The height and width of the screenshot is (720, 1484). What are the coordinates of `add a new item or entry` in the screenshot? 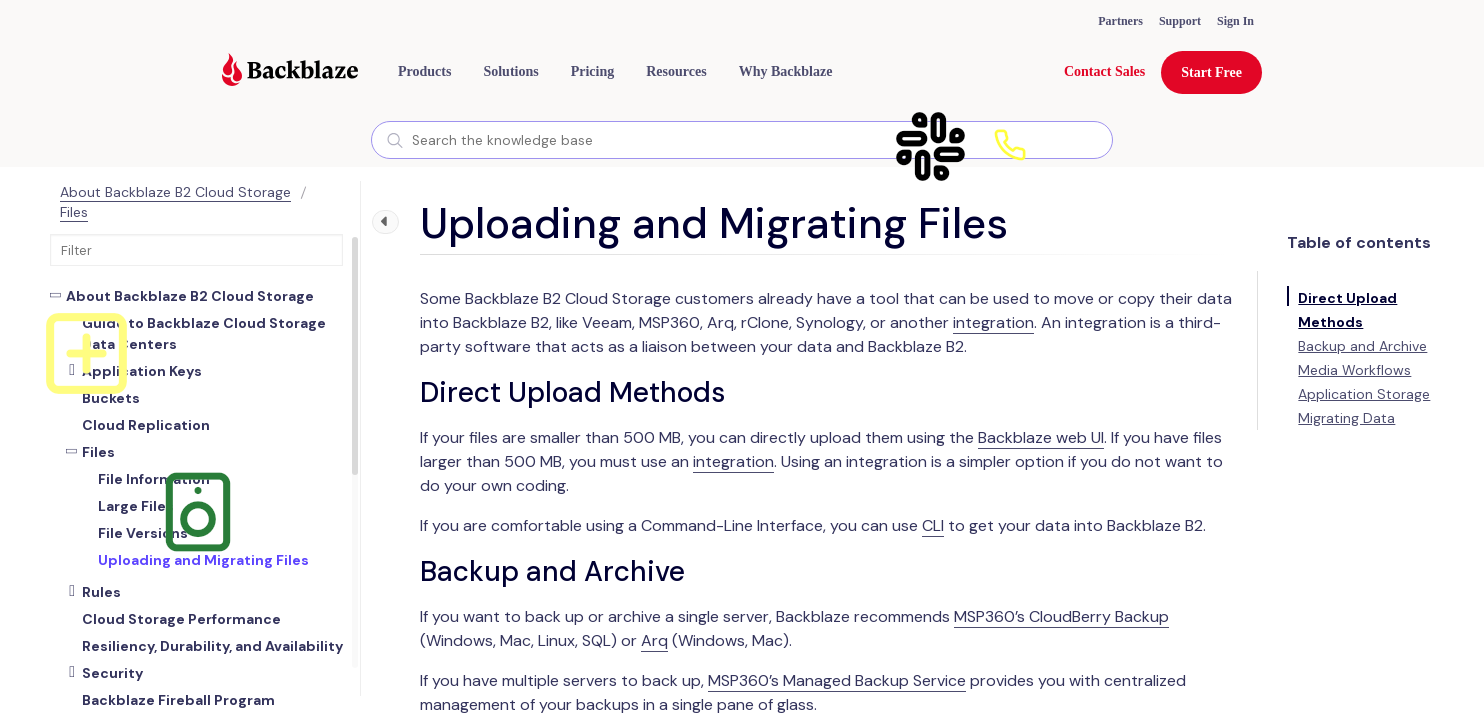 It's located at (86, 353).